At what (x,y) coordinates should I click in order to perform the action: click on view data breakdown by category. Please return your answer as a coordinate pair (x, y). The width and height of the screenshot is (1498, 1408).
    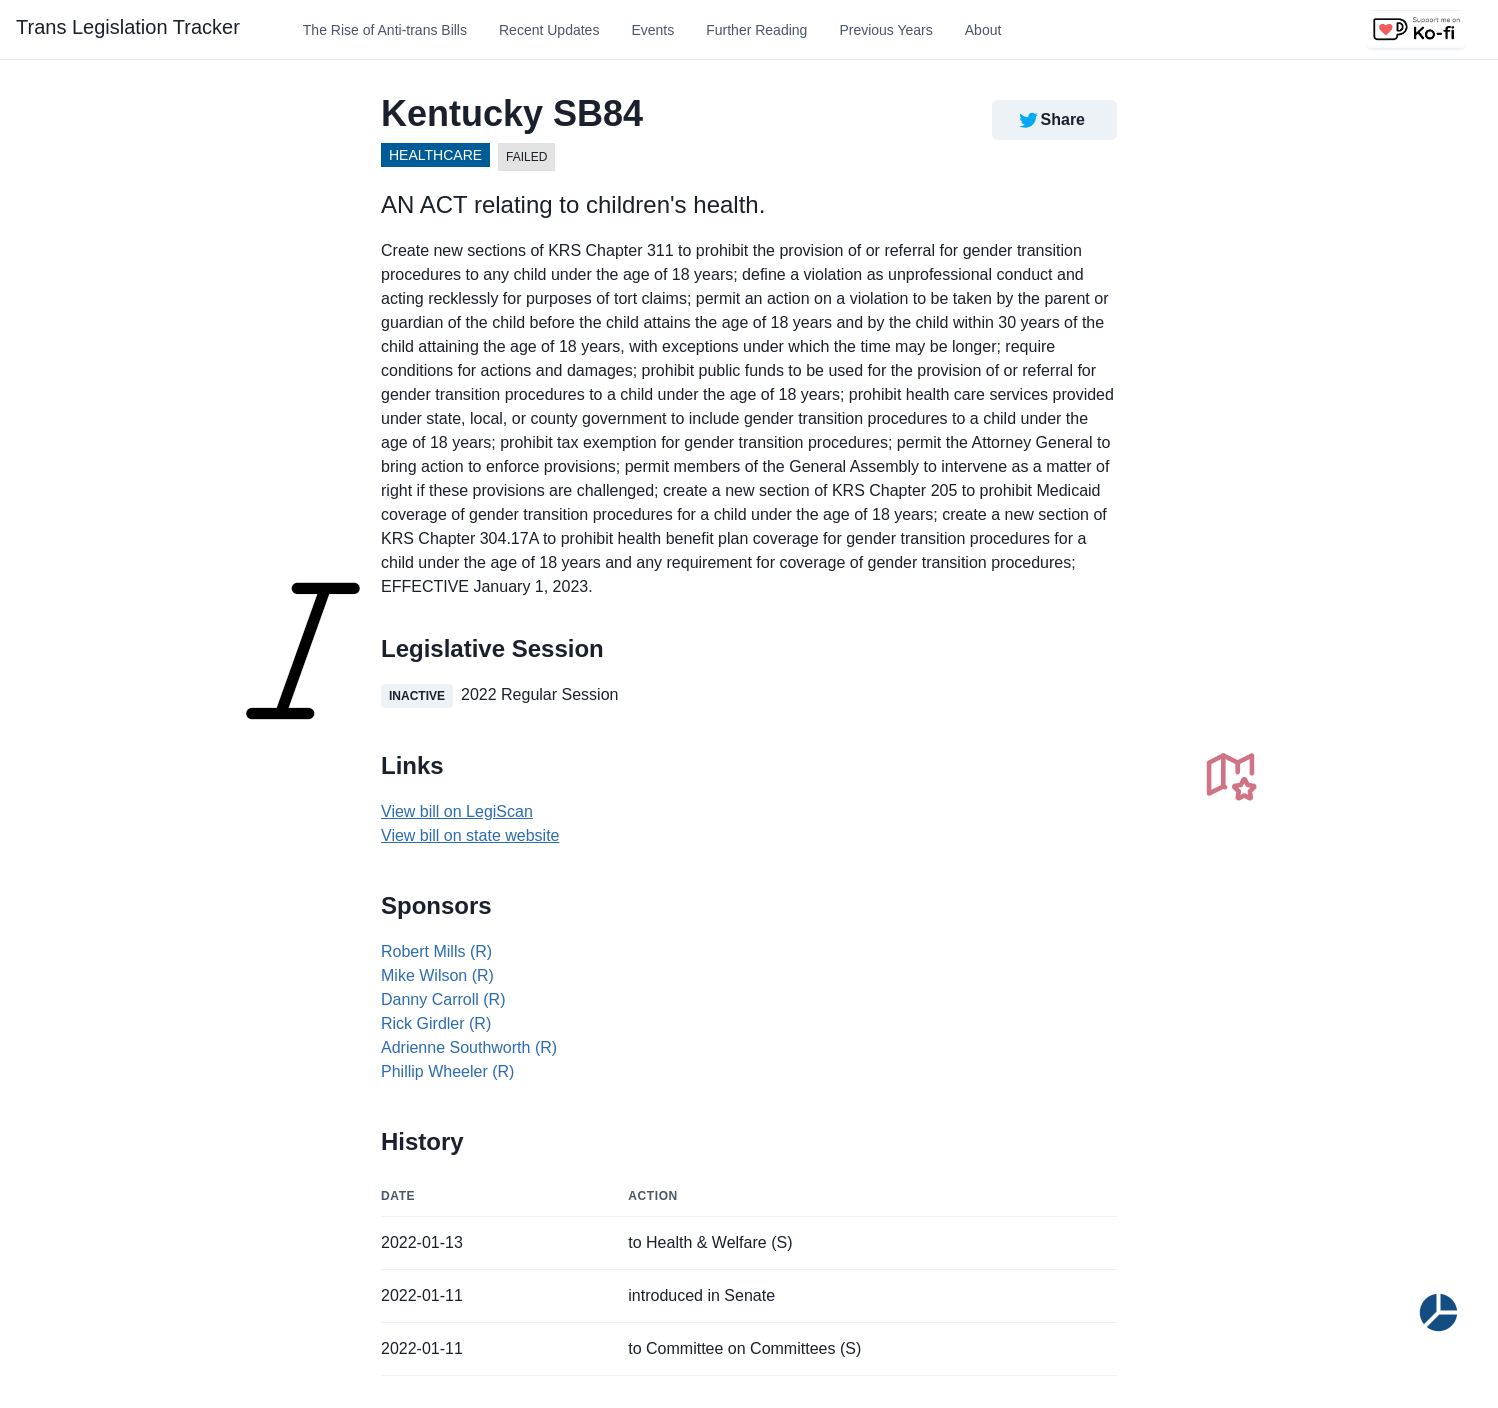
    Looking at the image, I should click on (1438, 1312).